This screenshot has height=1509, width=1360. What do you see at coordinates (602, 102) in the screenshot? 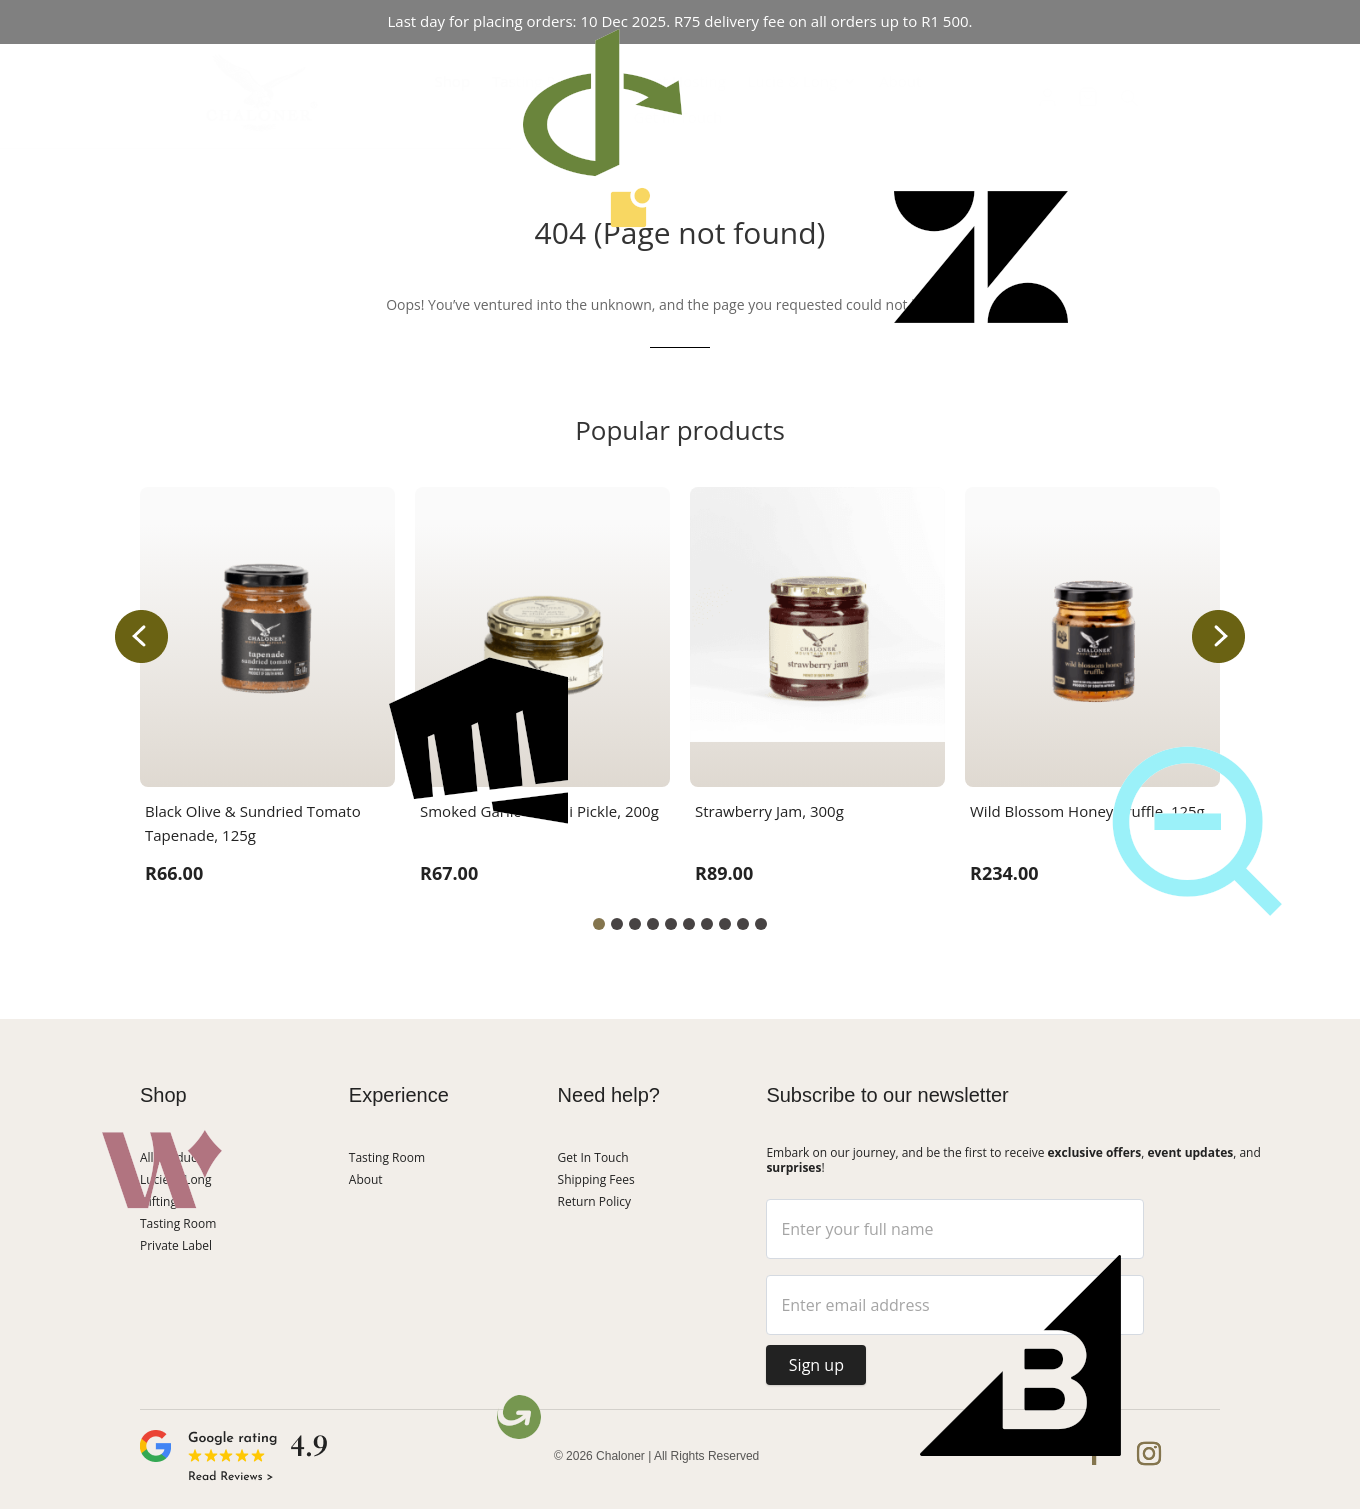
I see `sign in with OpenID authentication` at bounding box center [602, 102].